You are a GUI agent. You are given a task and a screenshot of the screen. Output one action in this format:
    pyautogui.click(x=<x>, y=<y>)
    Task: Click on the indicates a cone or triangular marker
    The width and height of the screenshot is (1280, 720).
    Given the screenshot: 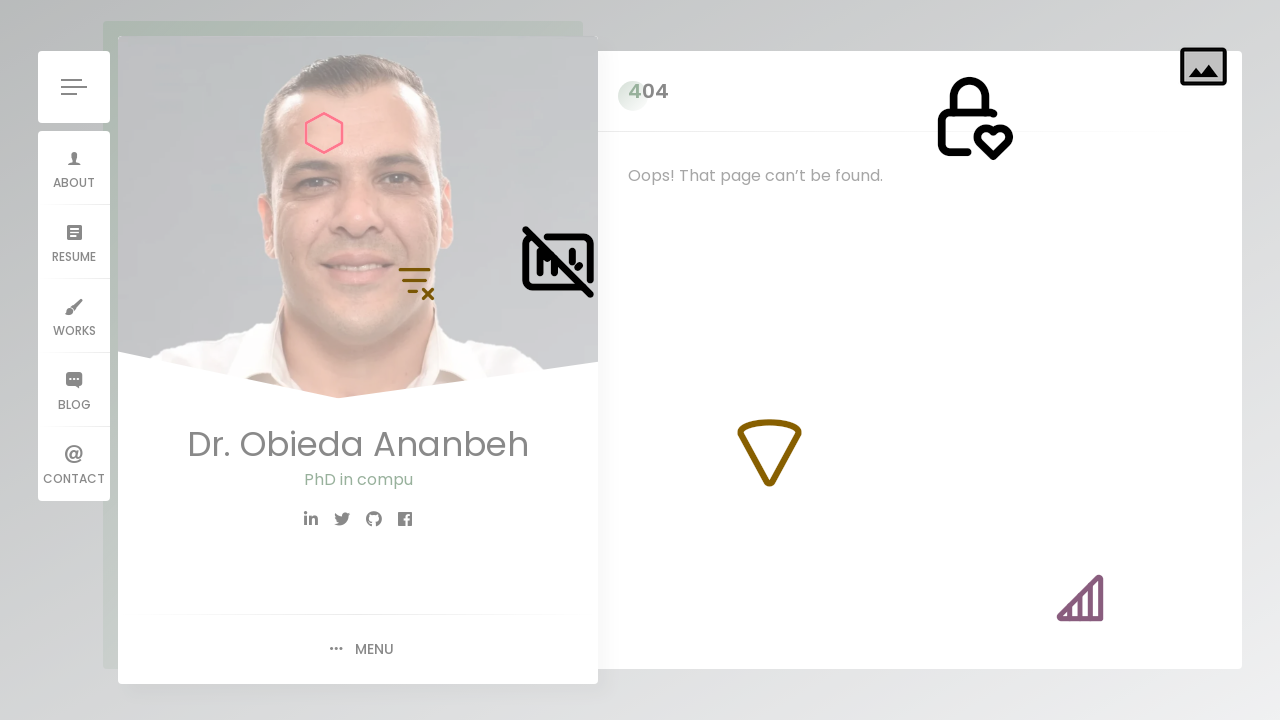 What is the action you would take?
    pyautogui.click(x=769, y=454)
    